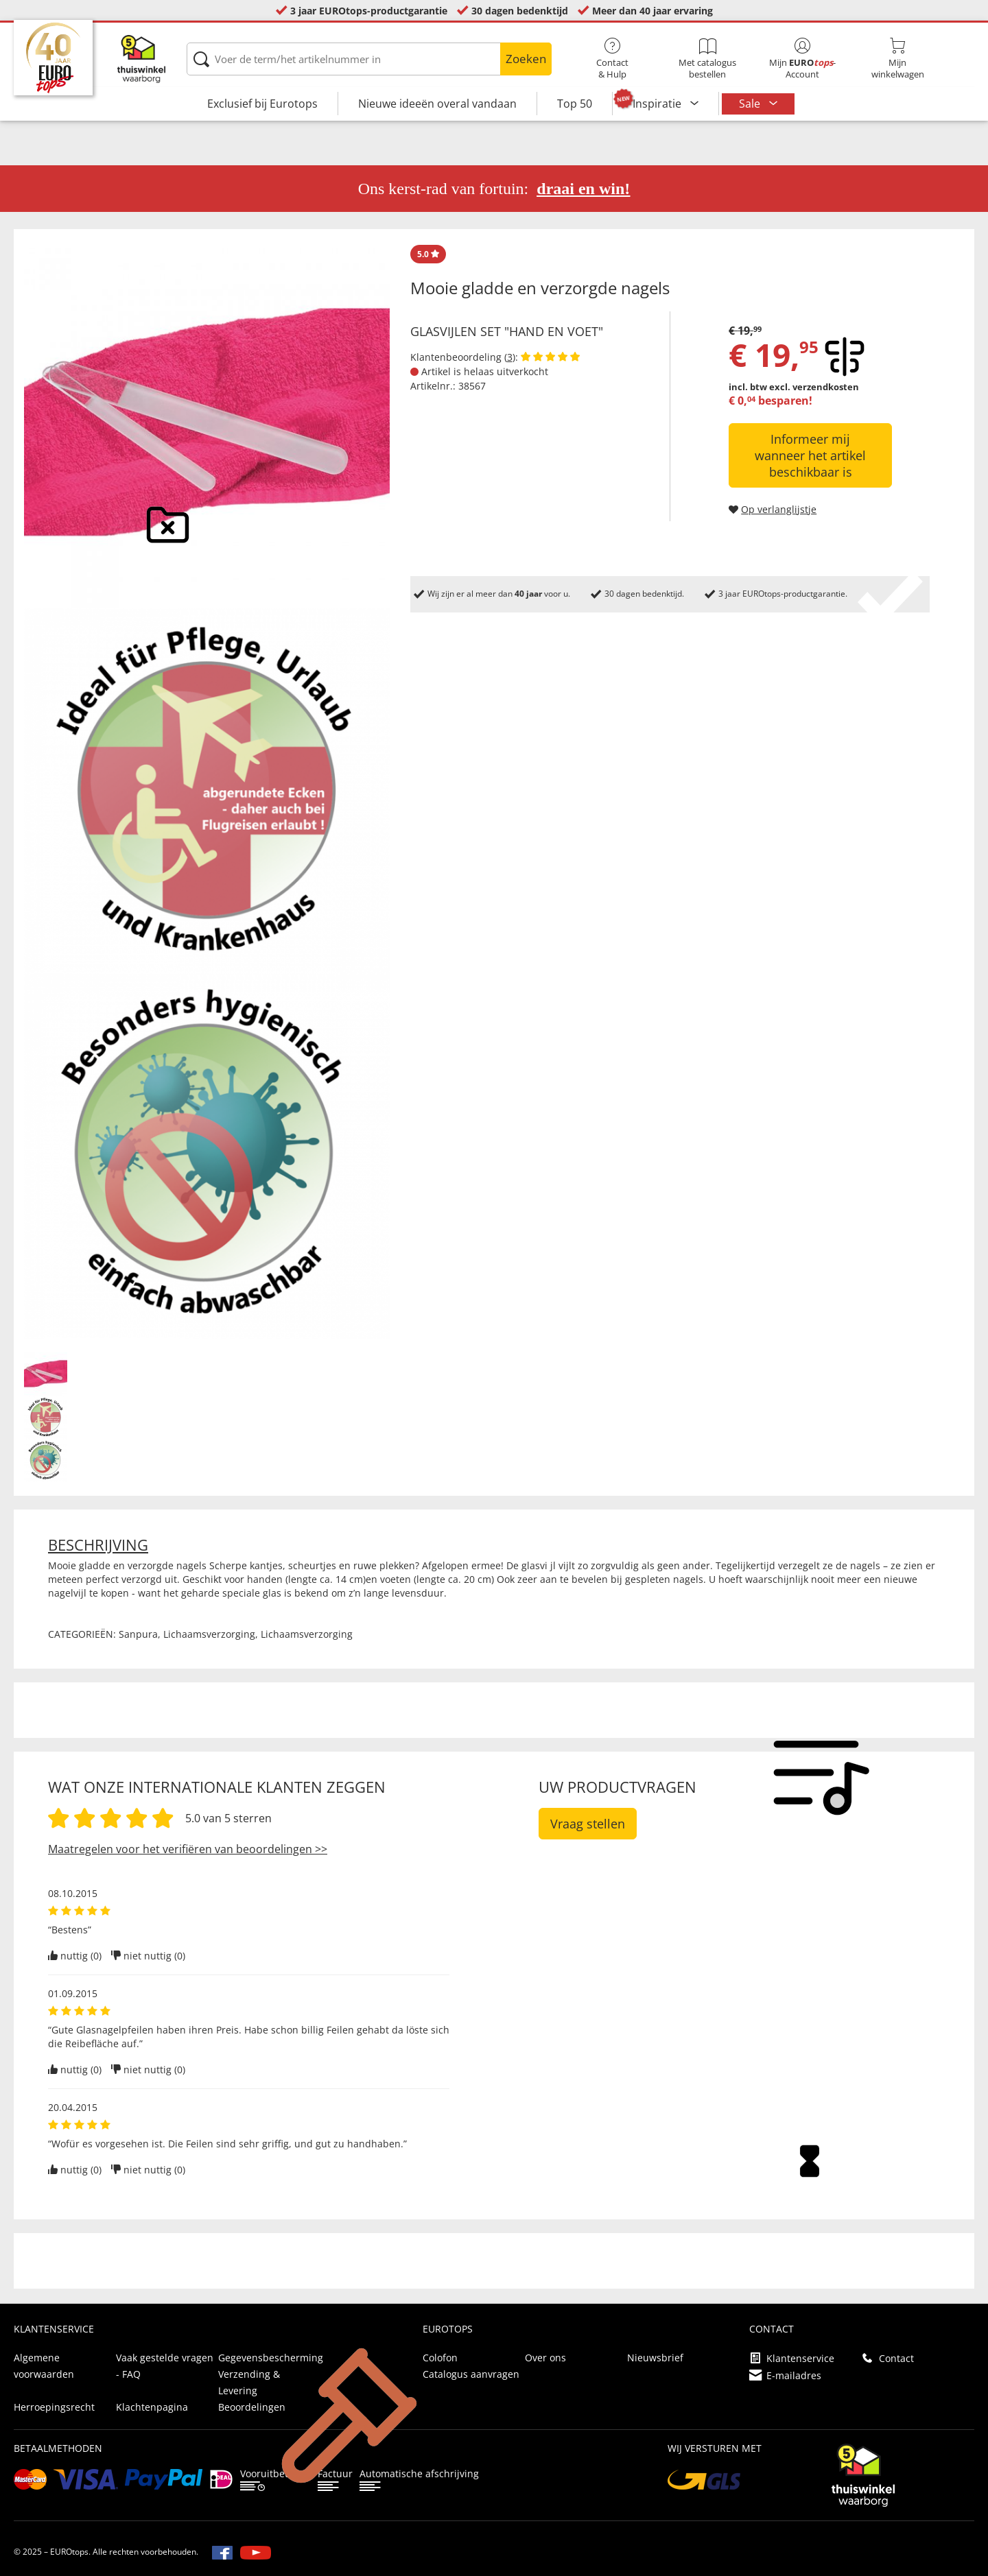 The height and width of the screenshot is (2576, 988). Describe the element at coordinates (810, 2161) in the screenshot. I see `indicates a process is loading or in progress` at that location.